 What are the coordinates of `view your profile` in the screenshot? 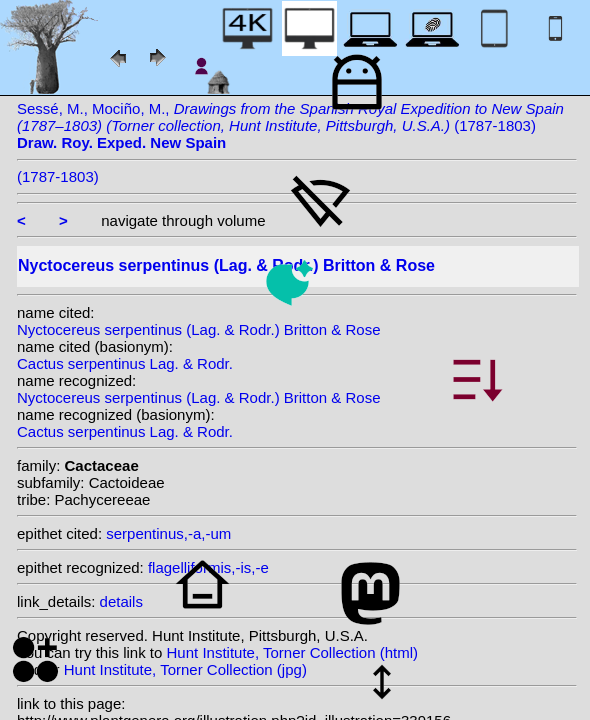 It's located at (201, 66).